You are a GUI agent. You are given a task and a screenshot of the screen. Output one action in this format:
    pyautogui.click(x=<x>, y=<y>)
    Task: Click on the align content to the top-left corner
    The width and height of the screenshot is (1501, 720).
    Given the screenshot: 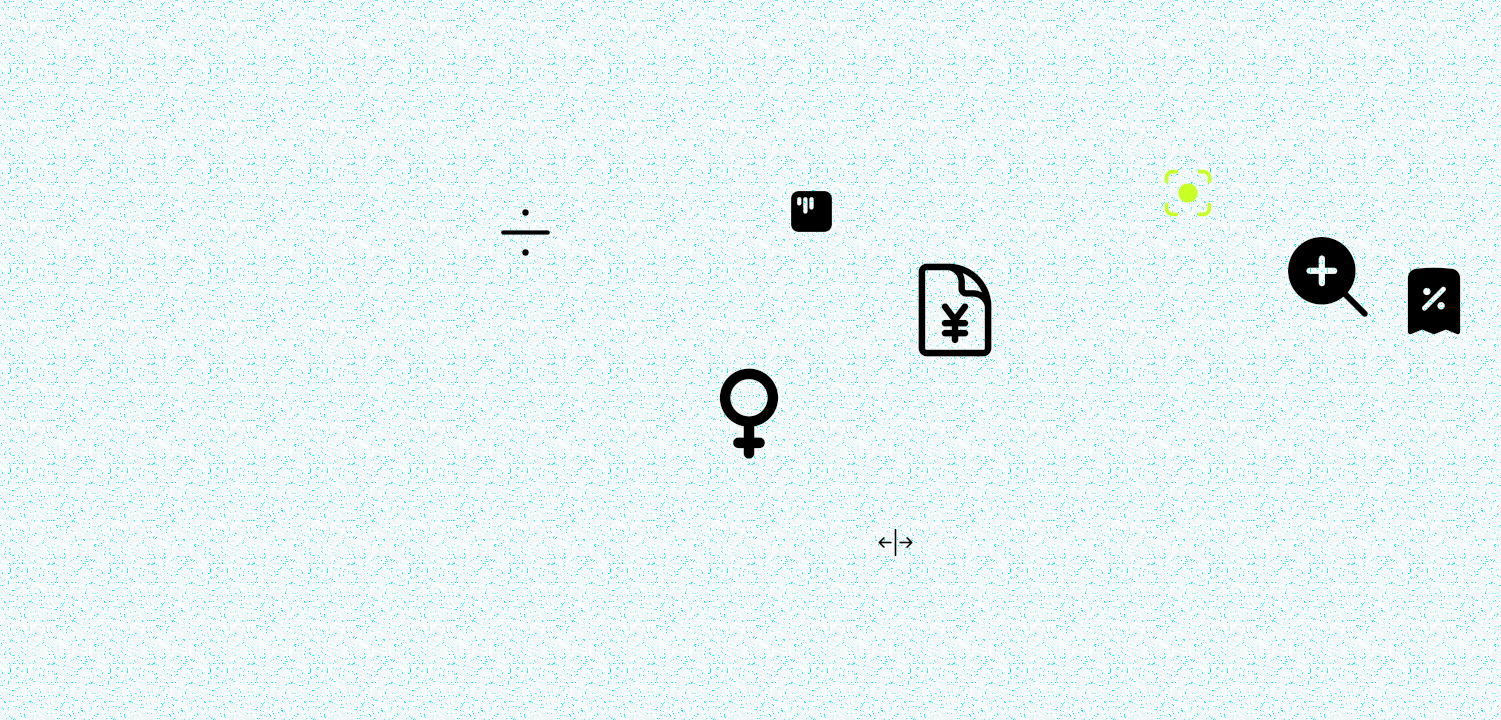 What is the action you would take?
    pyautogui.click(x=811, y=211)
    